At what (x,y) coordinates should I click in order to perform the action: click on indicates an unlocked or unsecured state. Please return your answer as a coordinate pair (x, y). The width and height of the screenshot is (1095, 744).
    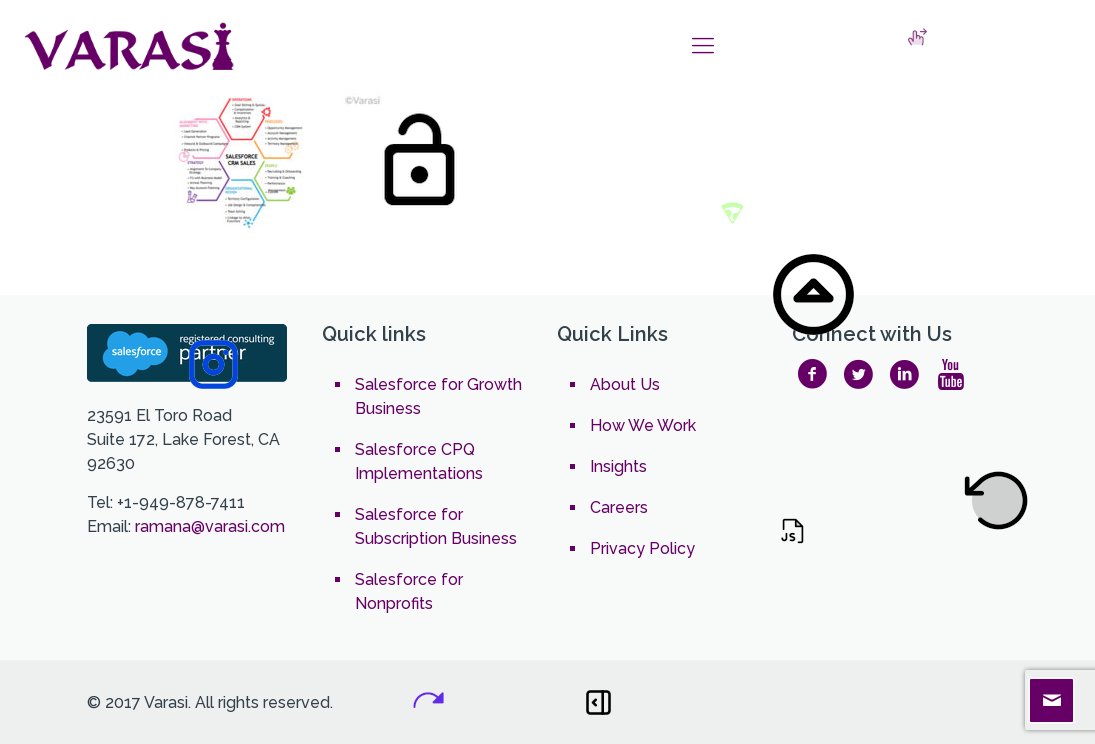
    Looking at the image, I should click on (419, 161).